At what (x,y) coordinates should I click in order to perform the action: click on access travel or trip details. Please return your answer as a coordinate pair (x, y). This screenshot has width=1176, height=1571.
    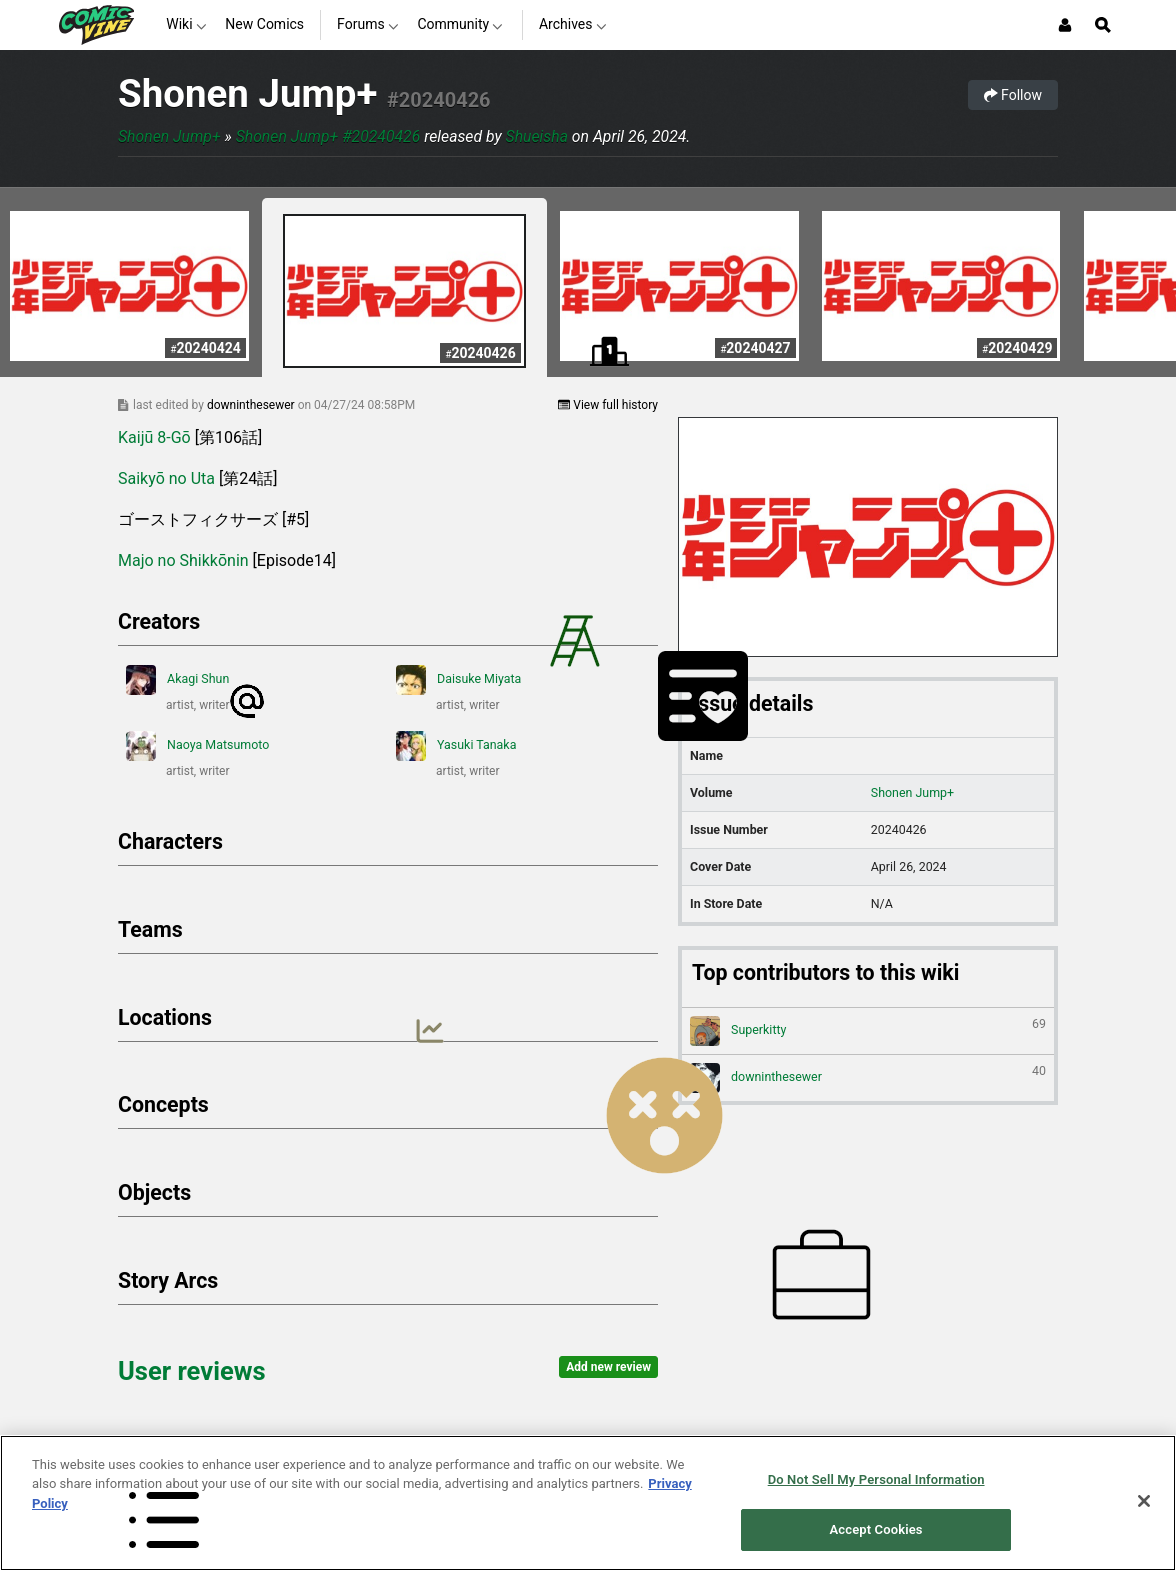
    Looking at the image, I should click on (821, 1278).